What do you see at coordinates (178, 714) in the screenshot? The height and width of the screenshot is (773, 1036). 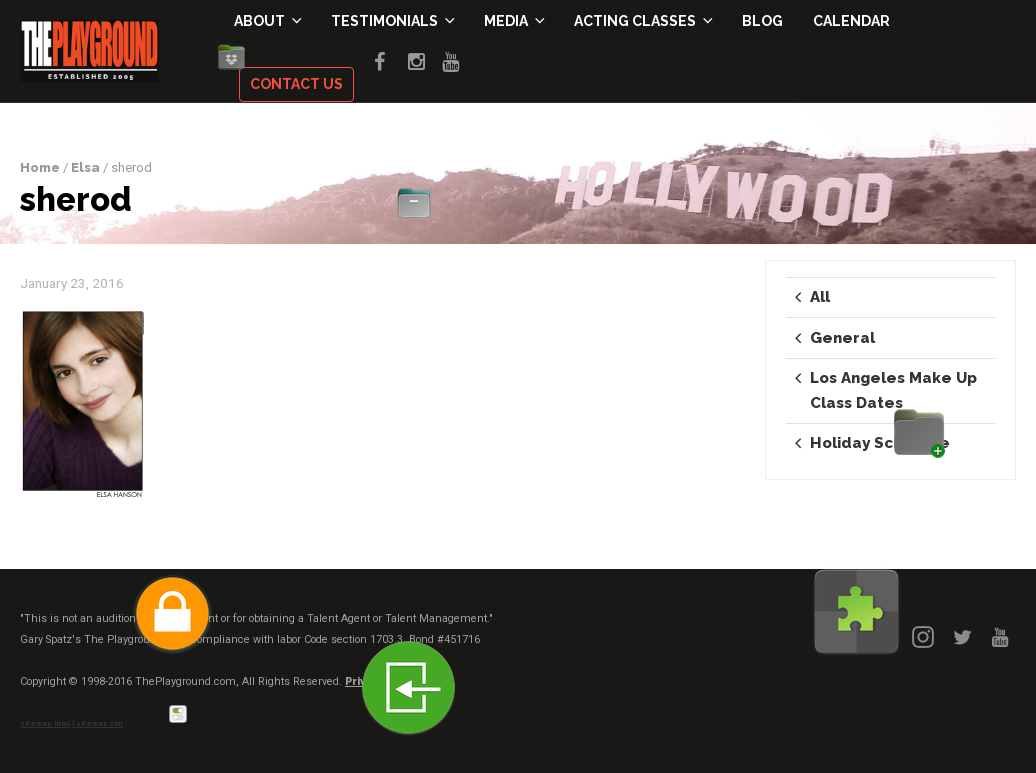 I see `open system tweaks or settings customization` at bounding box center [178, 714].